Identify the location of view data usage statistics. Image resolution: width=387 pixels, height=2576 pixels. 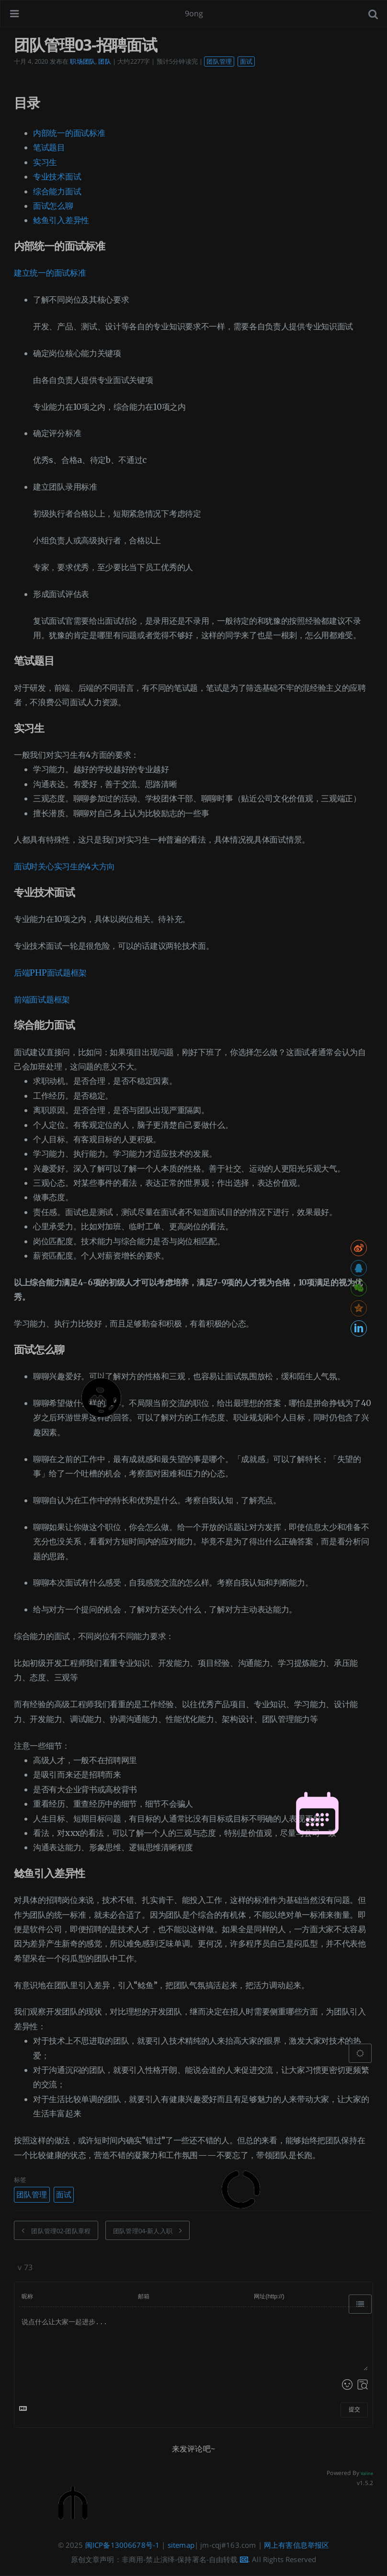
(241, 2189).